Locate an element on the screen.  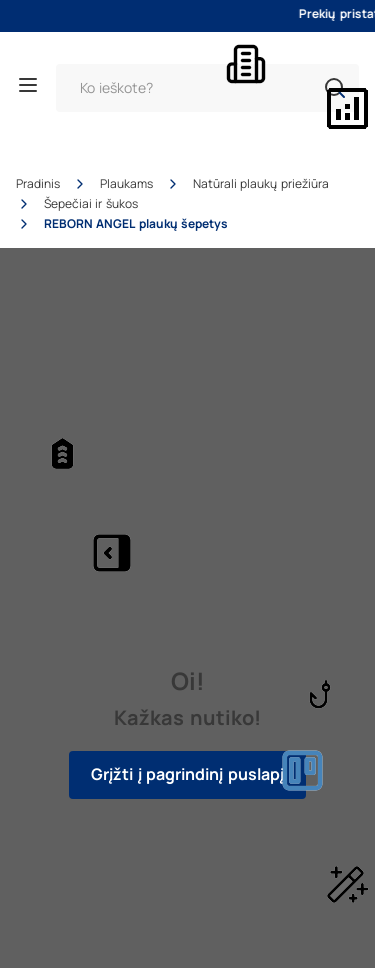
expand the right sidebar panel is located at coordinates (112, 553).